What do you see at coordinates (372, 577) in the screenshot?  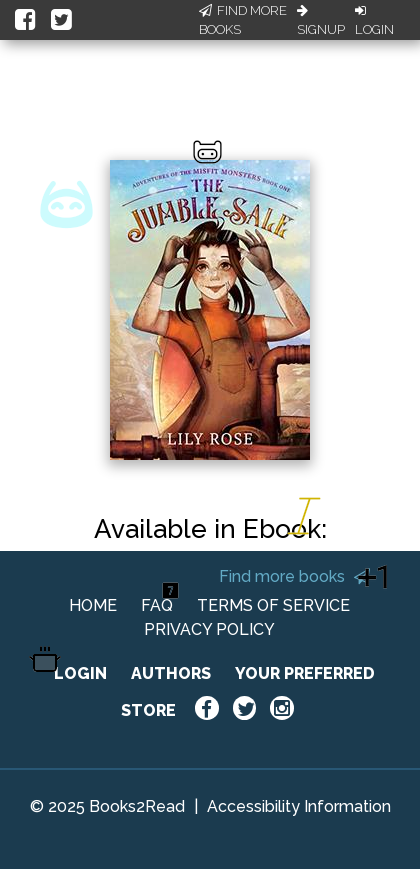 I see `increase exposure by one stop` at bounding box center [372, 577].